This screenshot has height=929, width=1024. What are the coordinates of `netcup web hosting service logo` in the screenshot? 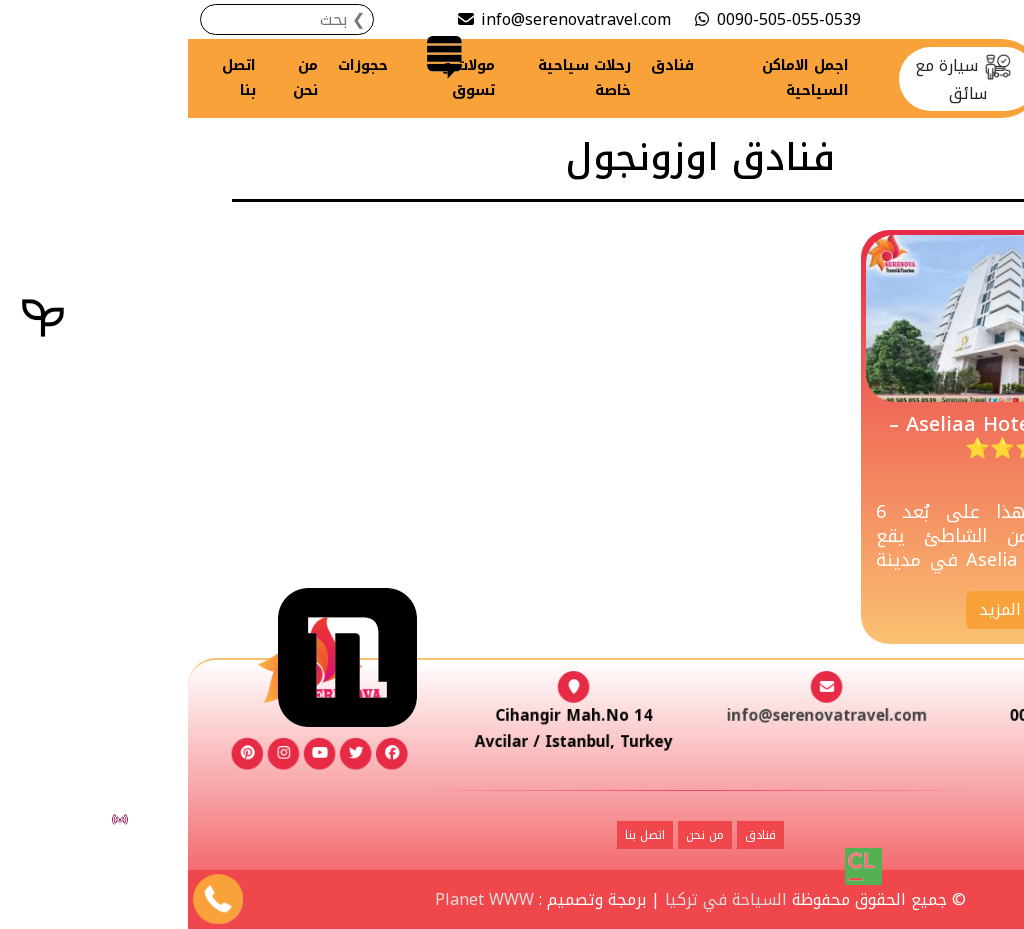 It's located at (347, 657).